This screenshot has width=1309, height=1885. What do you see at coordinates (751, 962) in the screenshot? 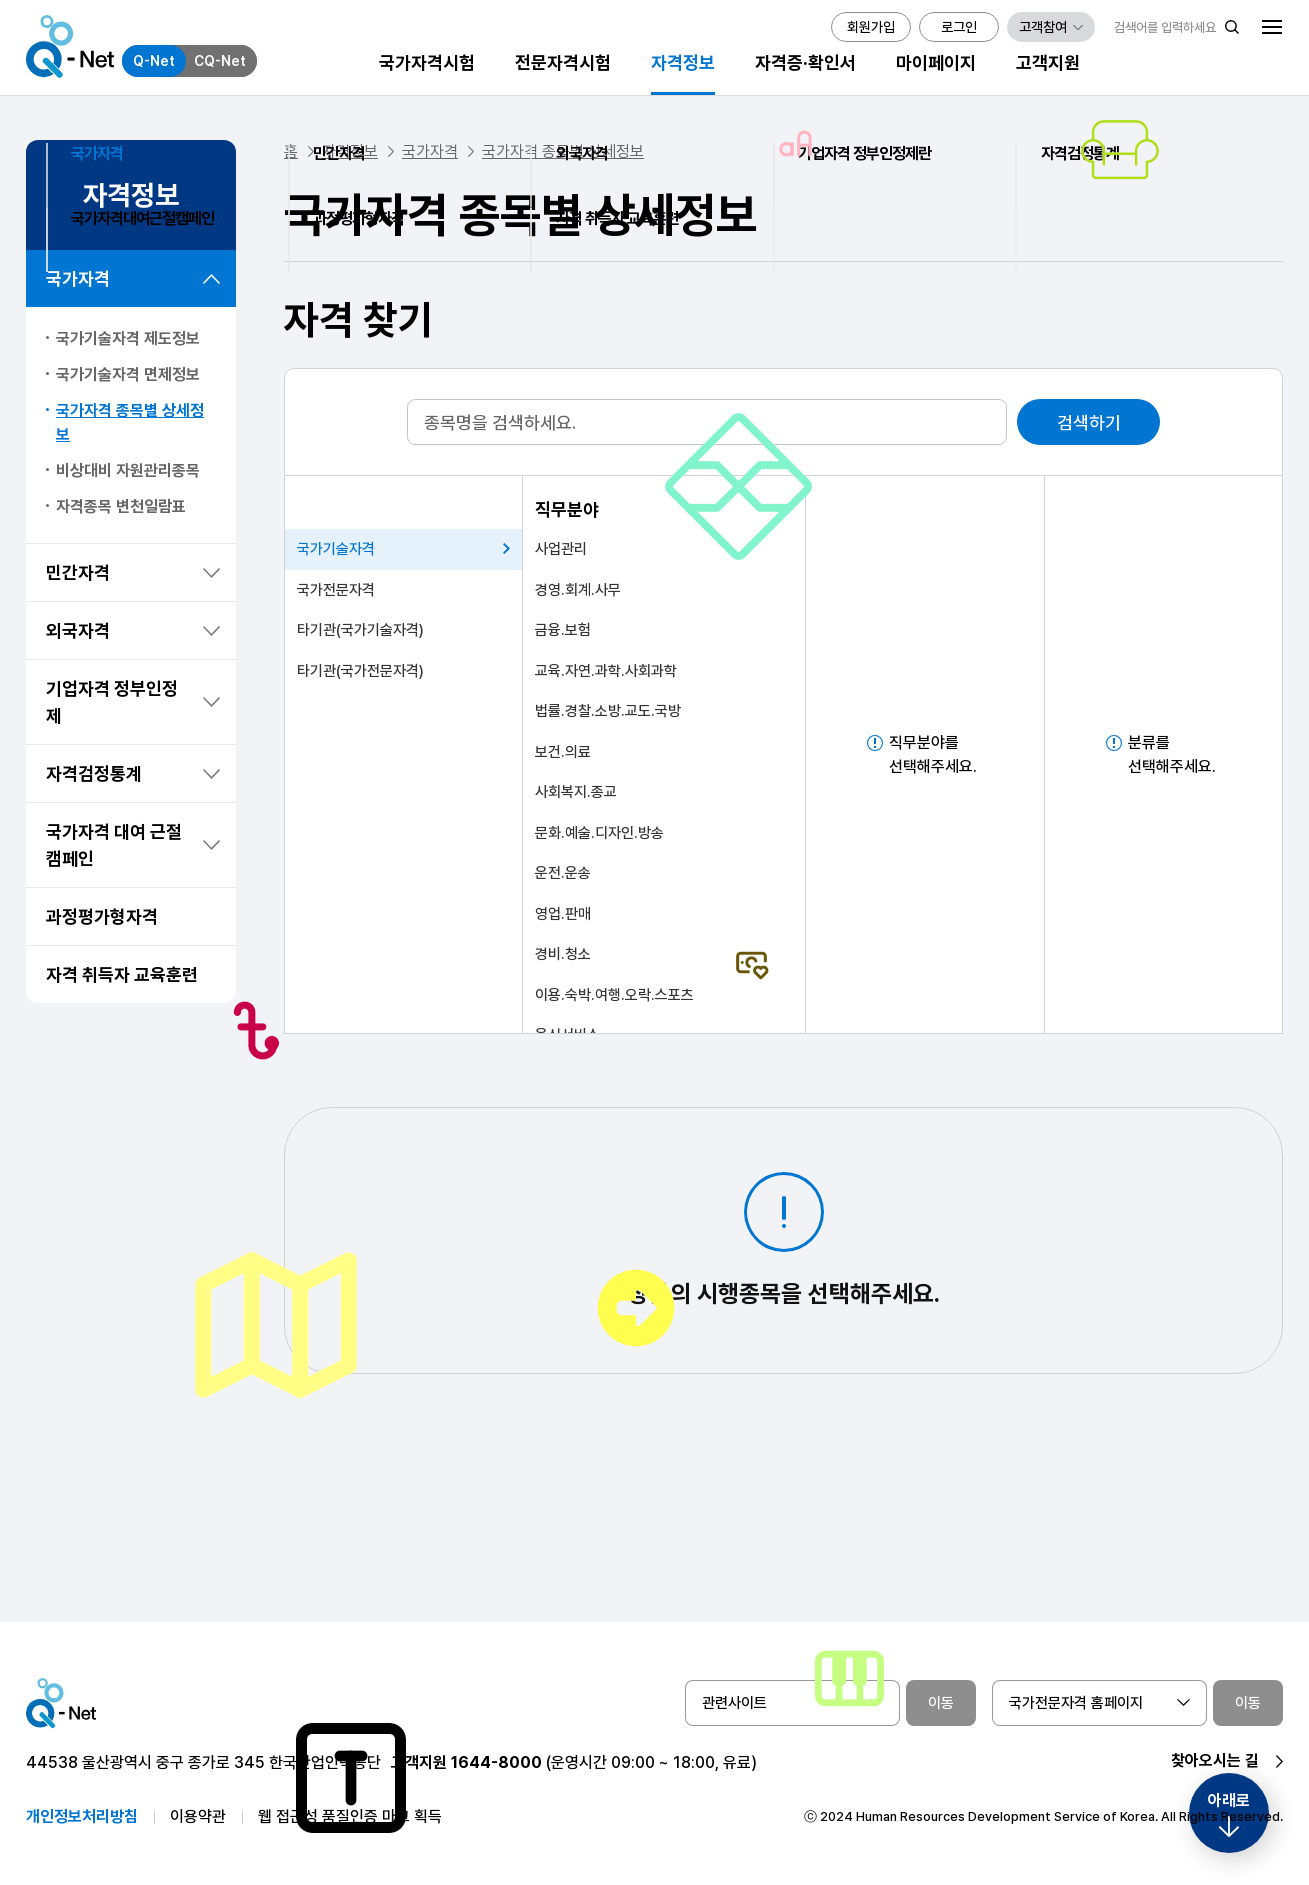
I see `donate or make a charitable contribution` at bounding box center [751, 962].